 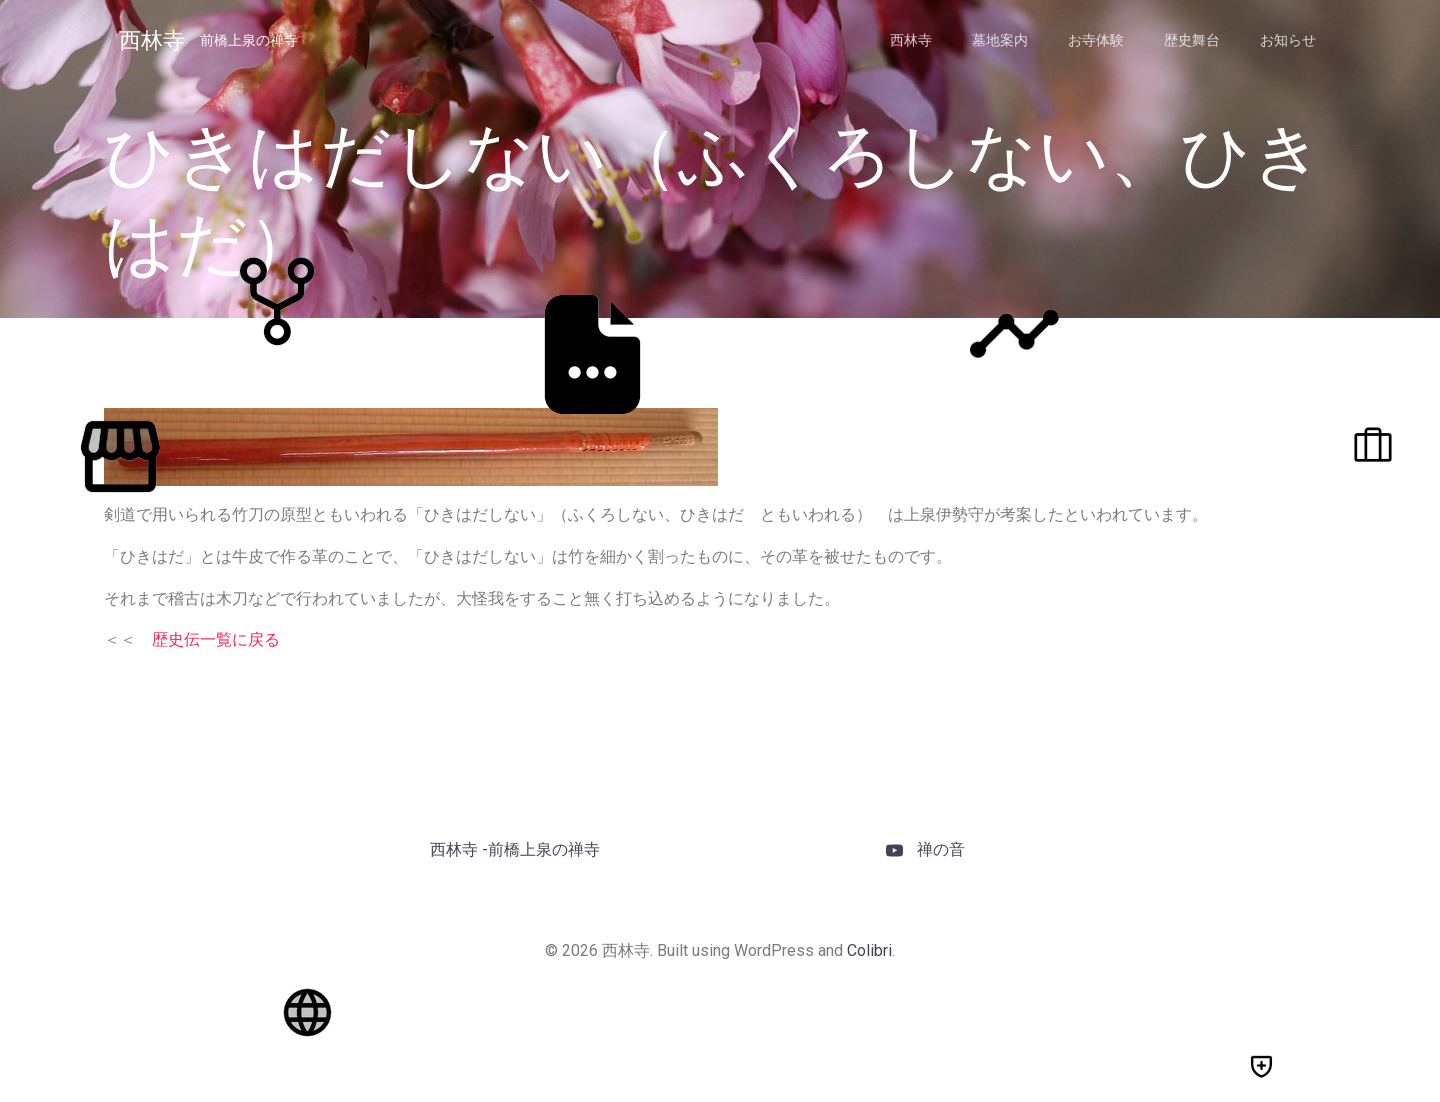 What do you see at coordinates (274, 298) in the screenshot?
I see `fork a repository` at bounding box center [274, 298].